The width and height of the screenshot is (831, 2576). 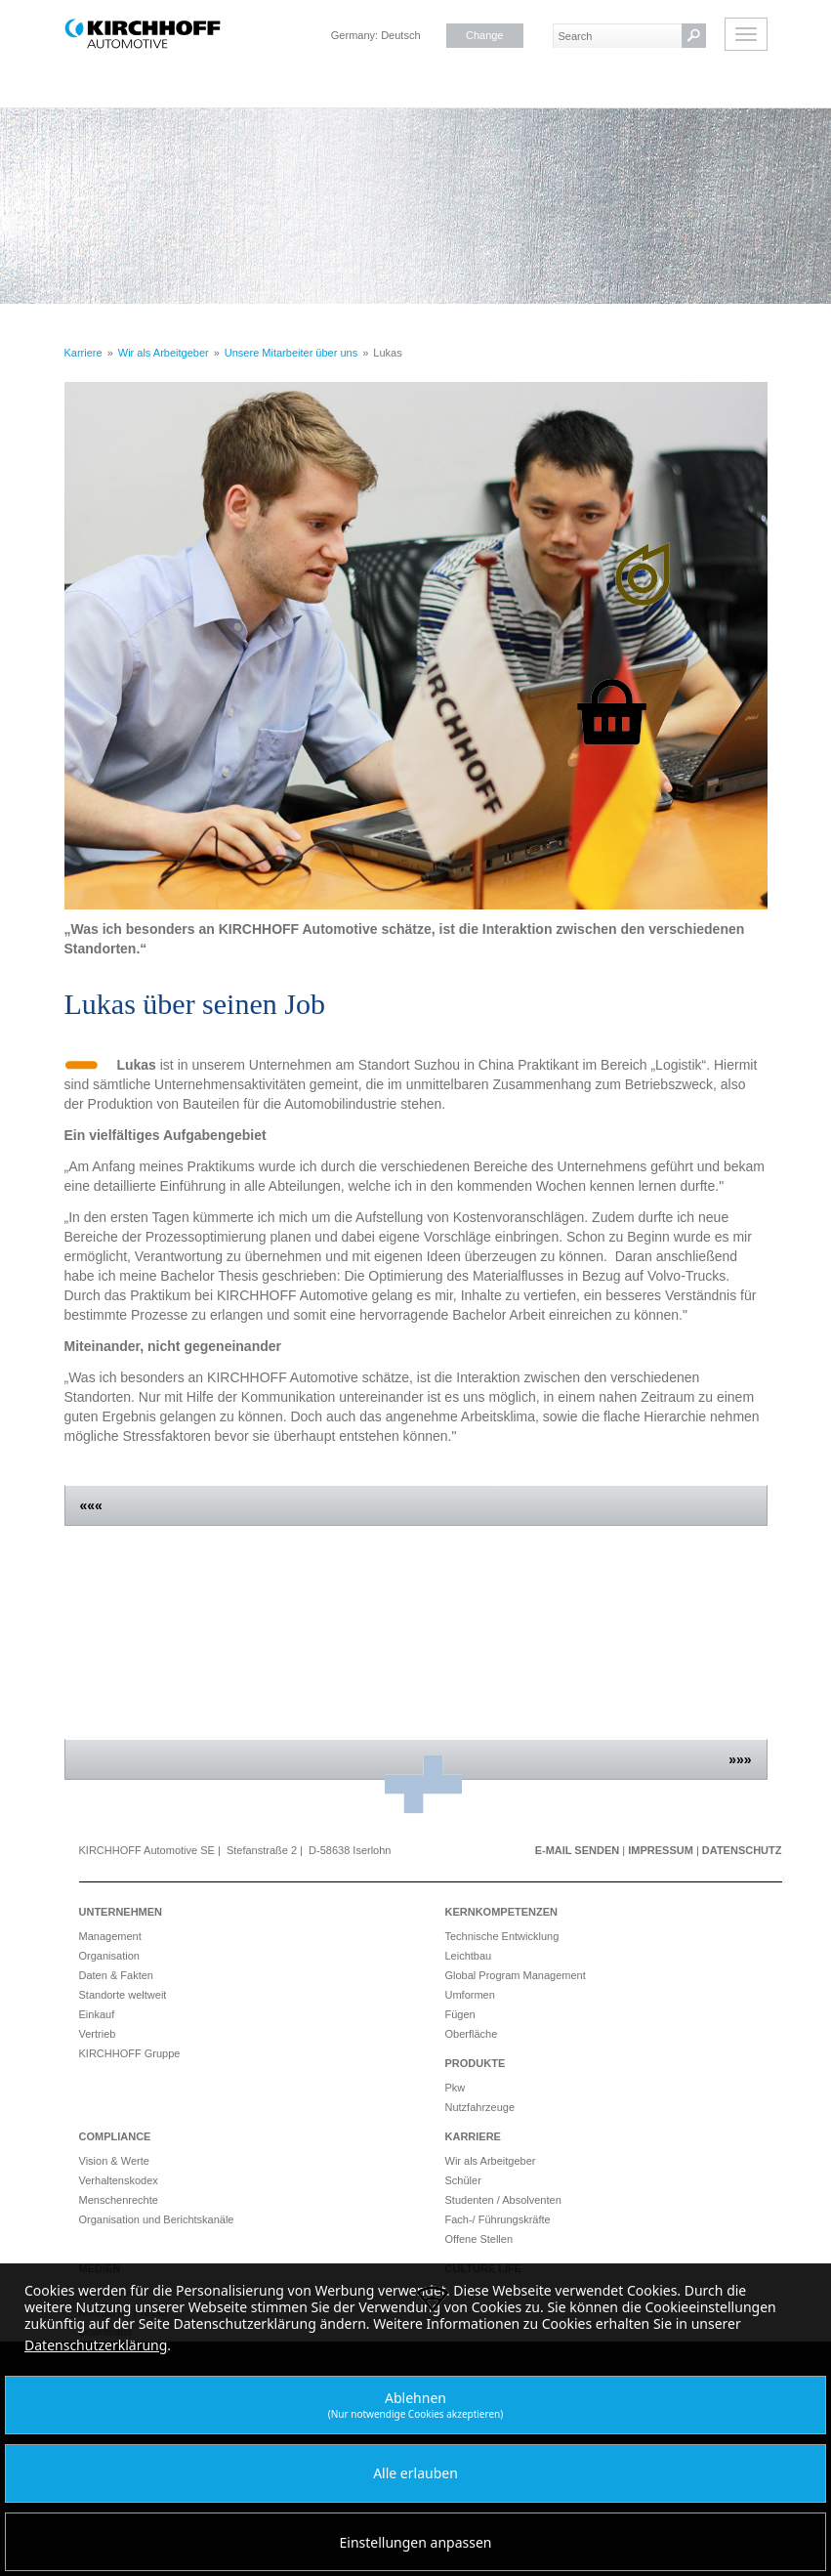 I want to click on view your shopping basket, so click(x=611, y=713).